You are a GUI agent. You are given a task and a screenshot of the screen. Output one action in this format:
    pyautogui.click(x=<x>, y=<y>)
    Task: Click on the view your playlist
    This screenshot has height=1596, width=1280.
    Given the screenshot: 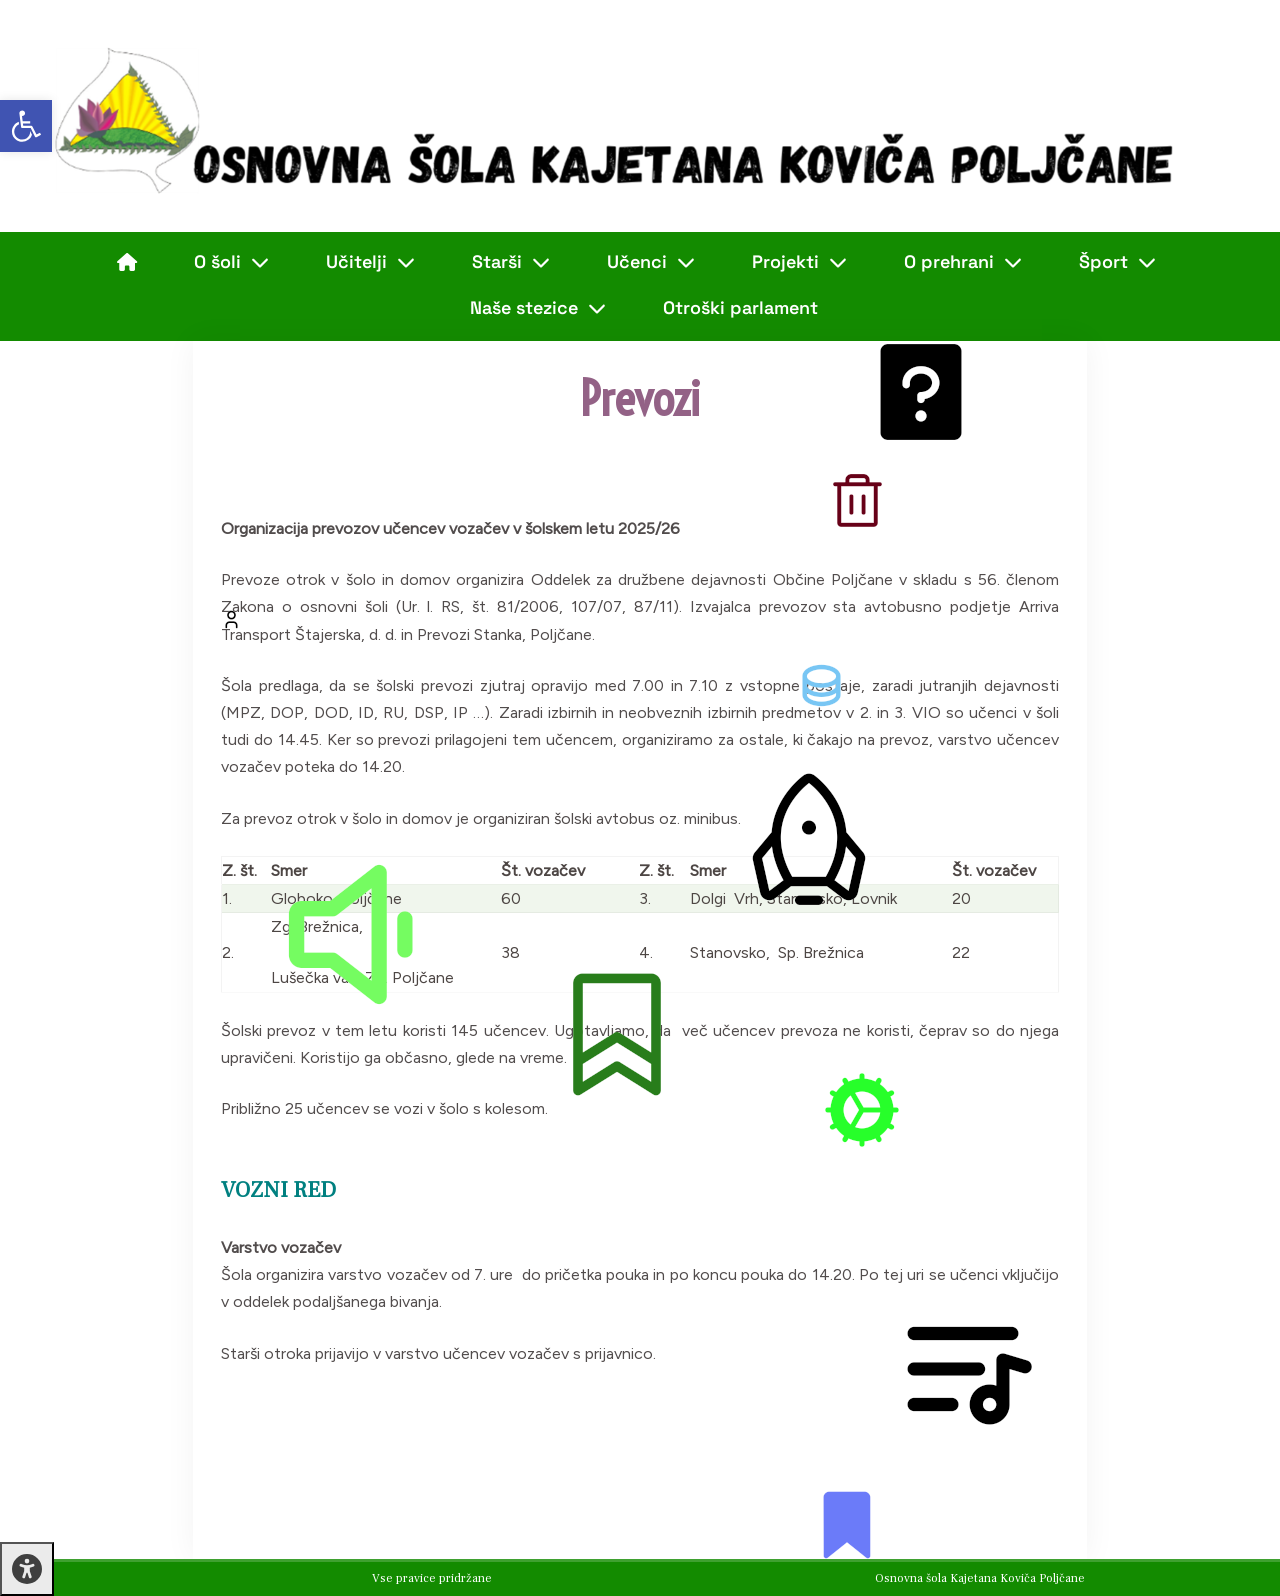 What is the action you would take?
    pyautogui.click(x=963, y=1369)
    